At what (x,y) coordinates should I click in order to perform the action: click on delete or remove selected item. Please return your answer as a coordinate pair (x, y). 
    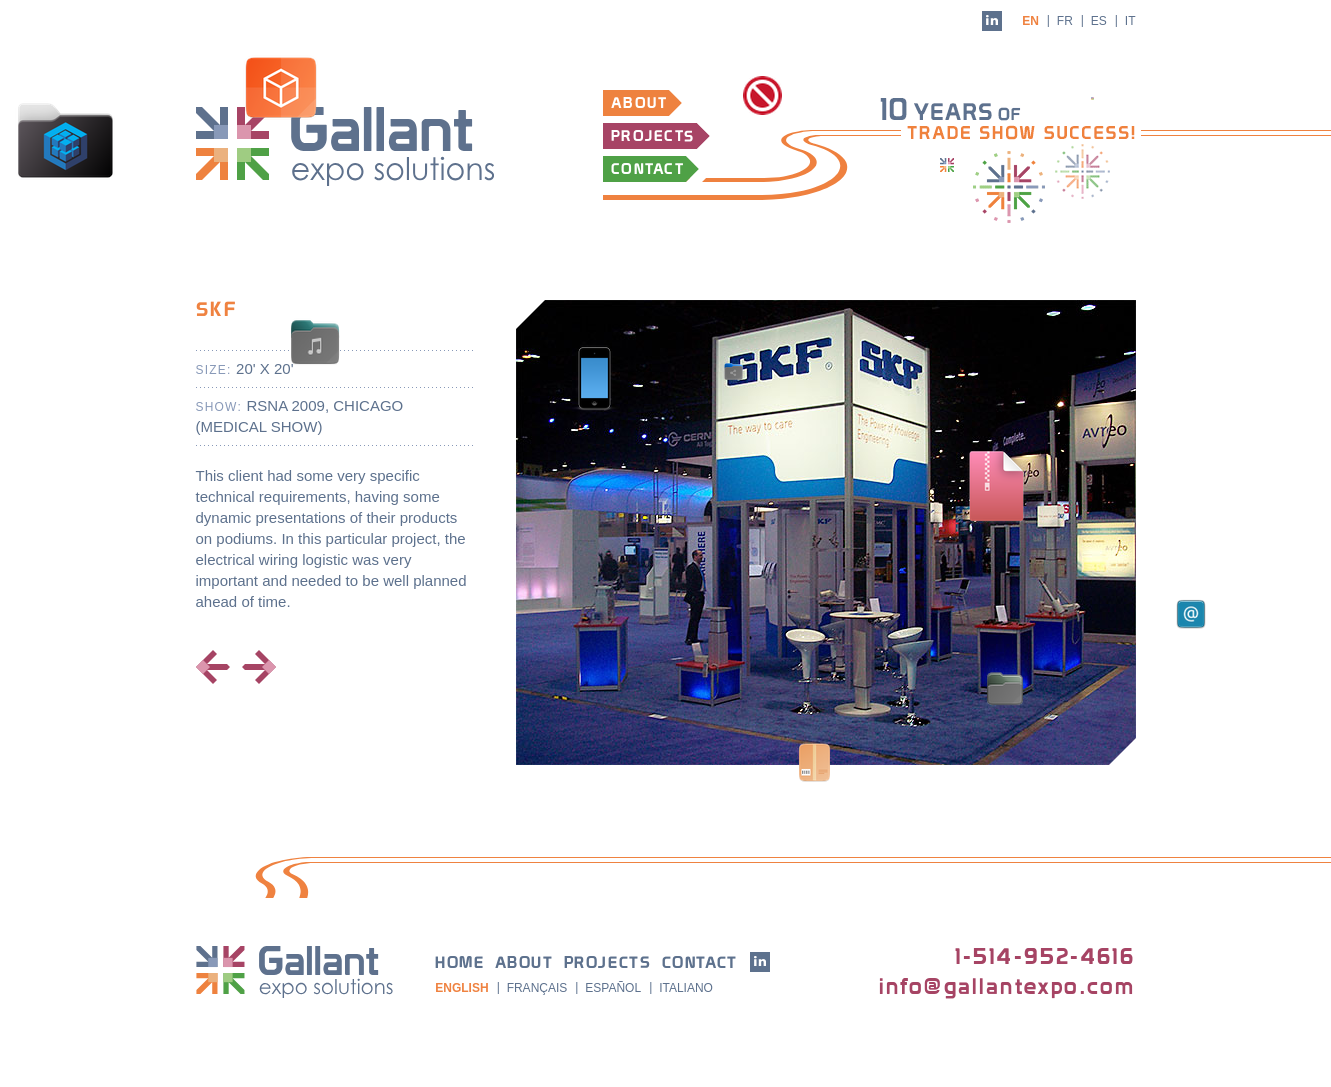
    Looking at the image, I should click on (762, 95).